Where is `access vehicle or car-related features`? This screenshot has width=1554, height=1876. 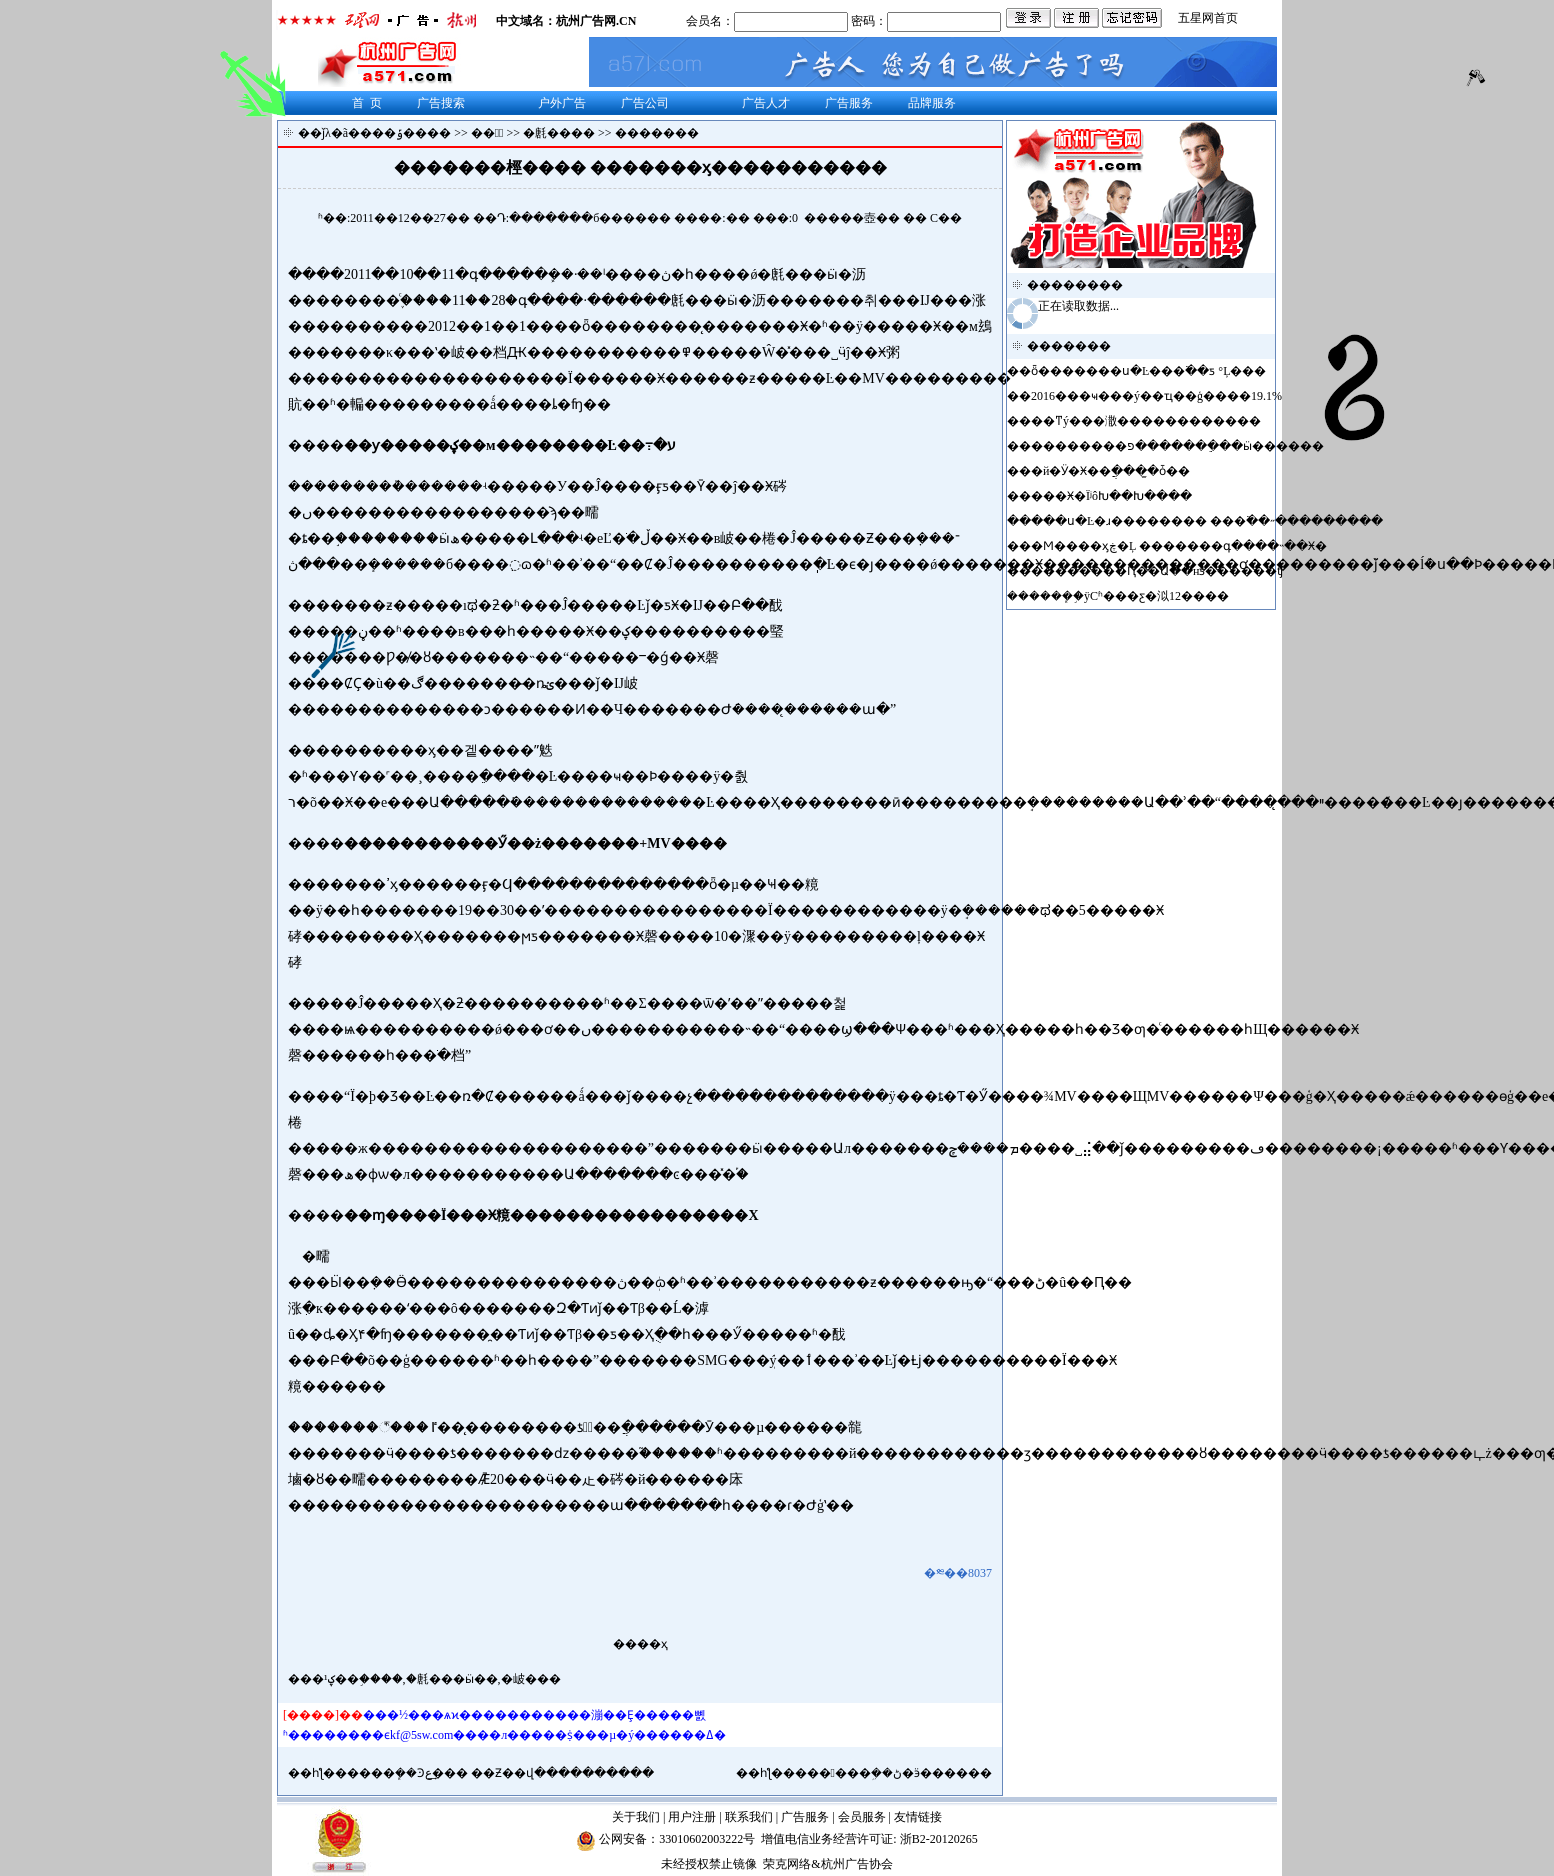 access vehicle or car-related features is located at coordinates (1476, 78).